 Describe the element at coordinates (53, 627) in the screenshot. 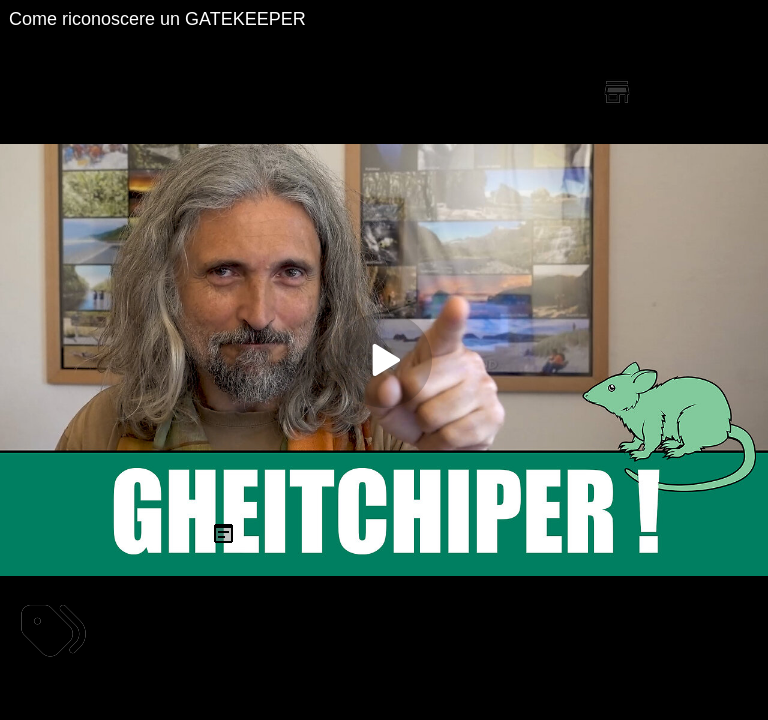

I see `manage tags or labels` at that location.